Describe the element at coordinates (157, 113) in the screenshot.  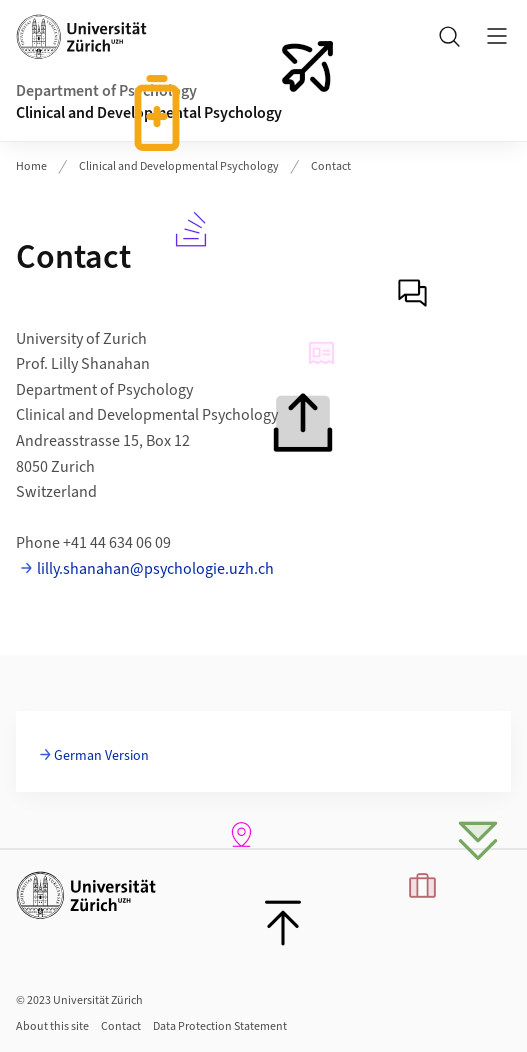
I see `add or extend battery life` at that location.